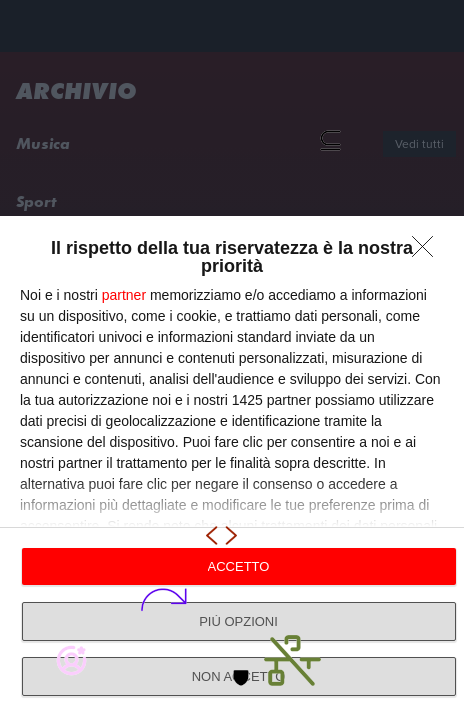 The width and height of the screenshot is (464, 720). Describe the element at coordinates (292, 661) in the screenshot. I see `network connection unavailable` at that location.